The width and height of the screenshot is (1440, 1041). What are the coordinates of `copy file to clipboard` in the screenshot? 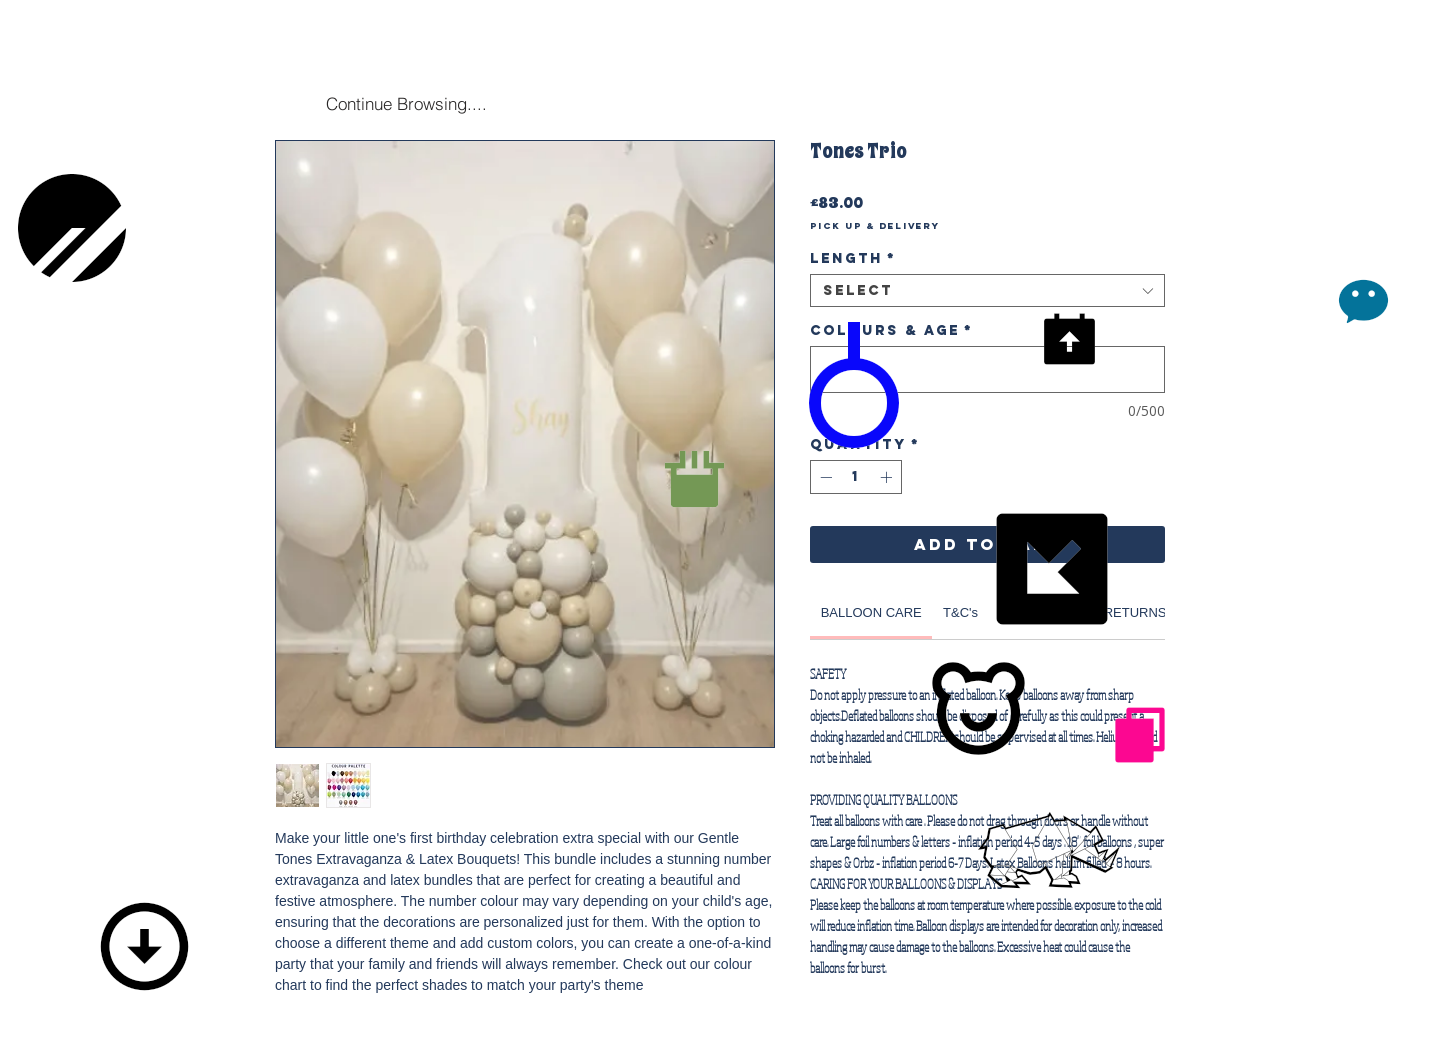 It's located at (1140, 735).